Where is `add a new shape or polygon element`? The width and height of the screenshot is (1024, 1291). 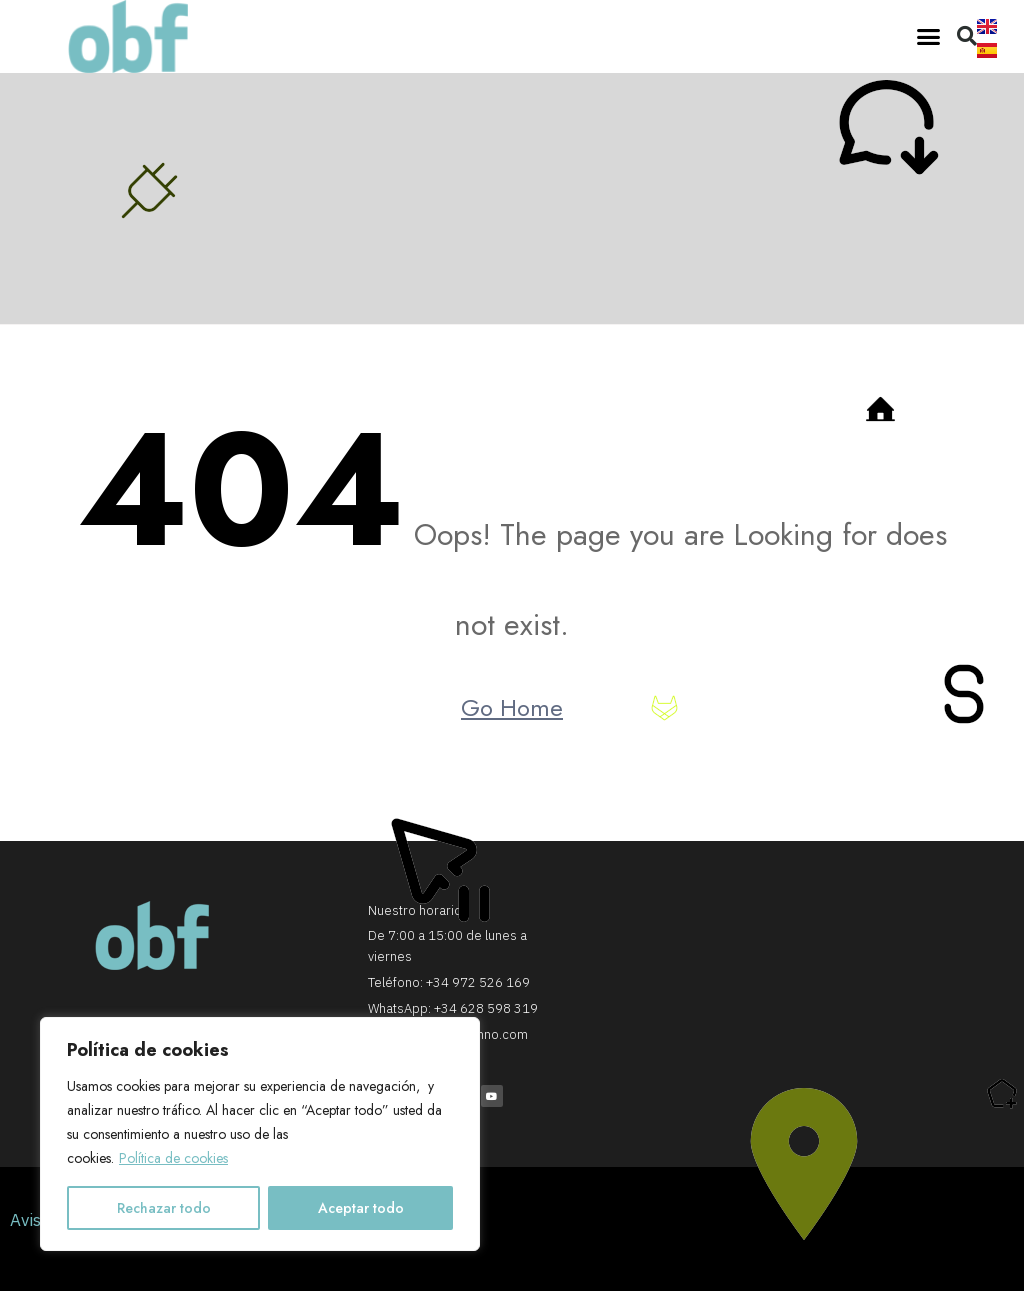
add a new shape or polygon element is located at coordinates (1002, 1094).